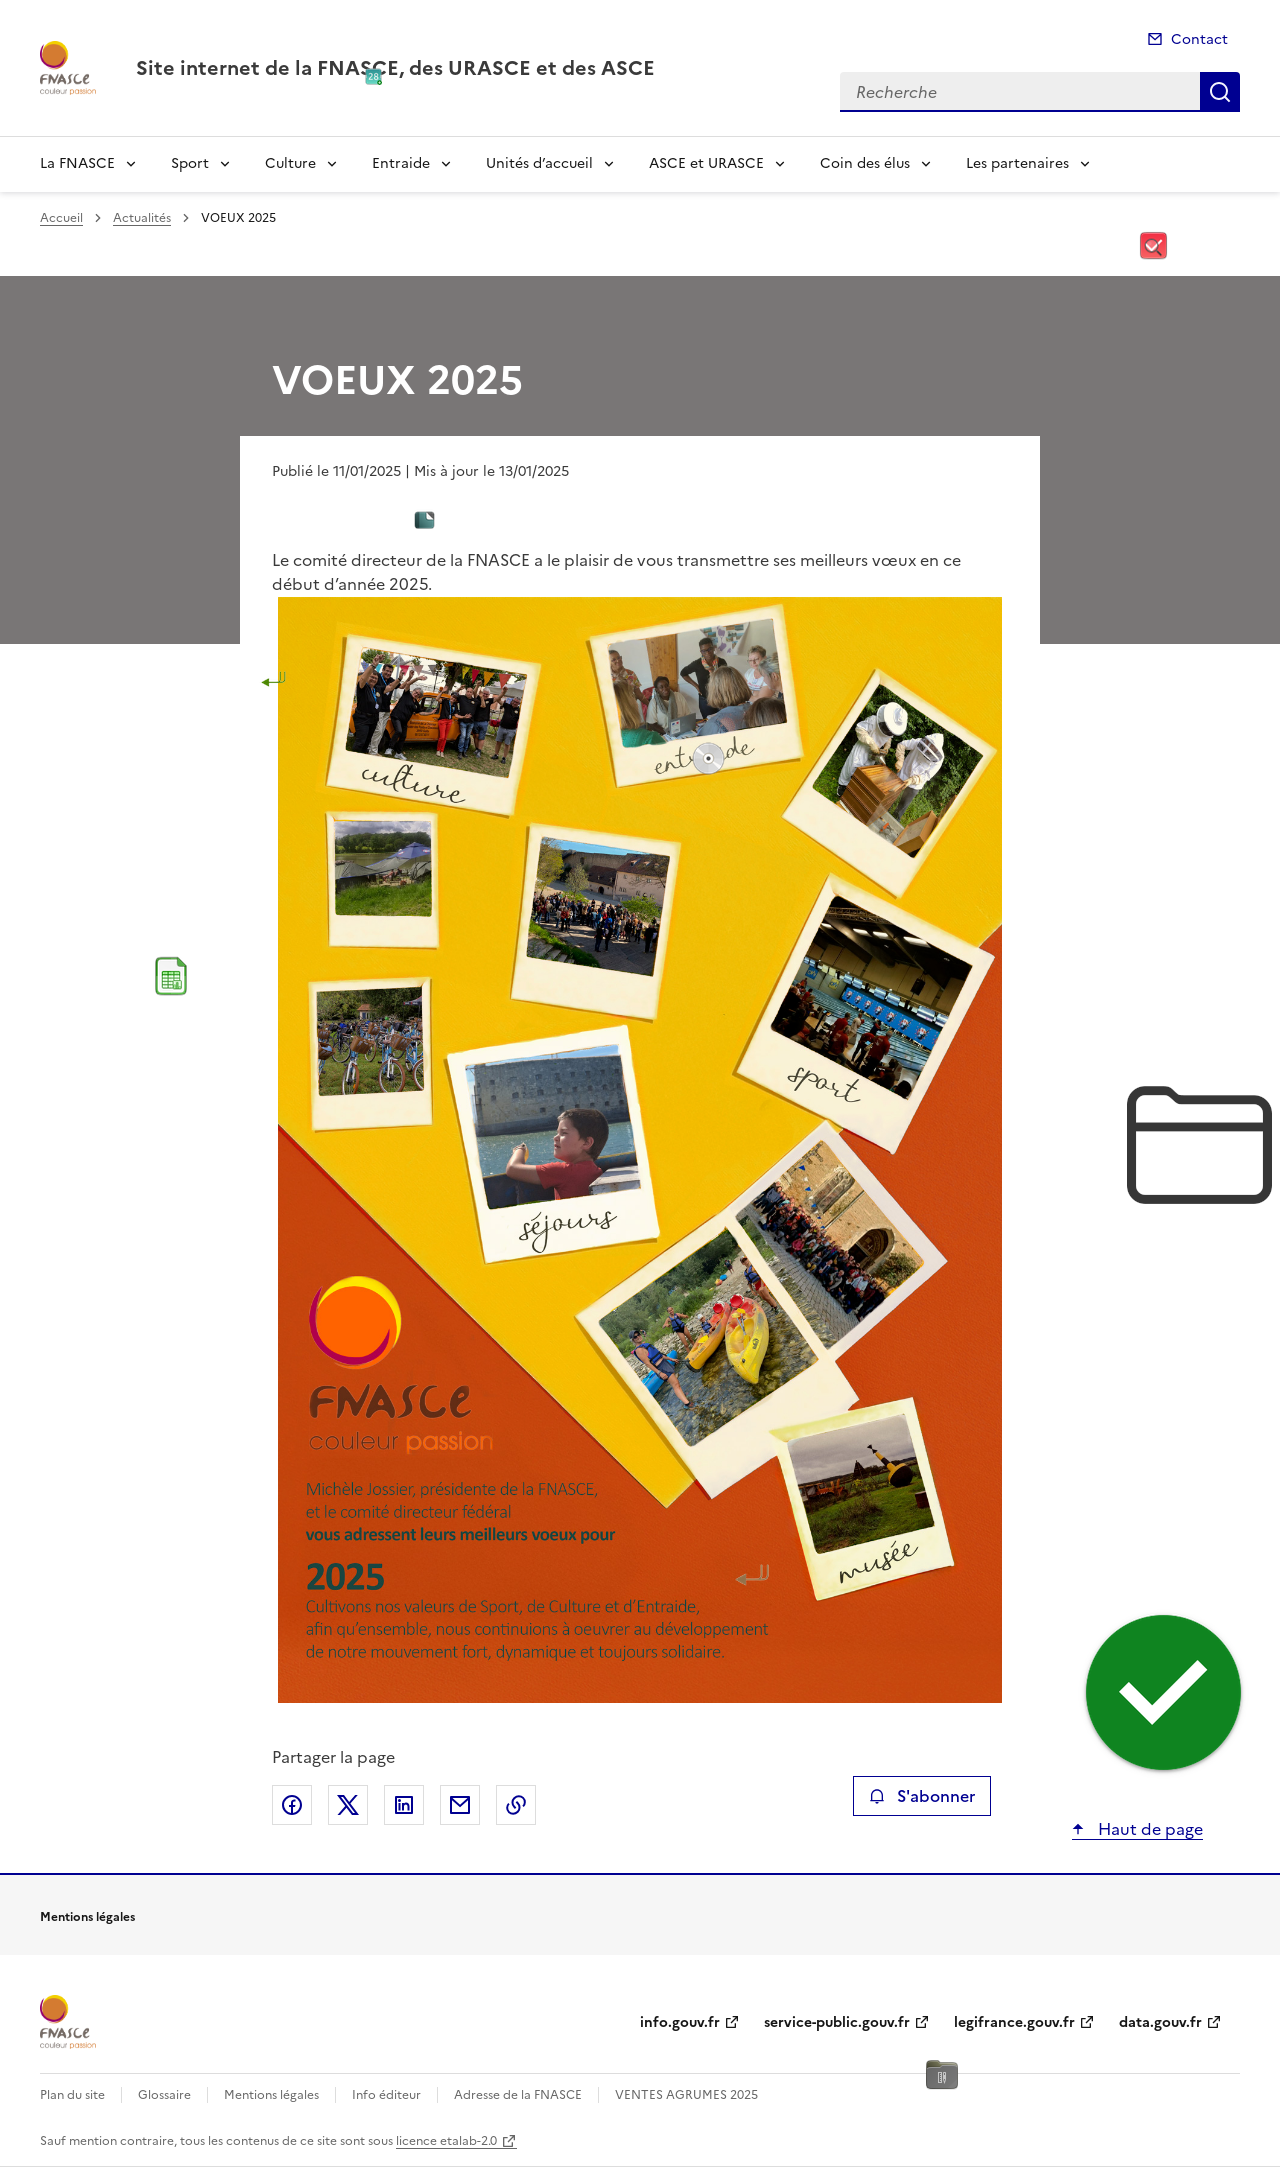  Describe the element at coordinates (751, 1572) in the screenshot. I see `reply to all recipients of an email` at that location.